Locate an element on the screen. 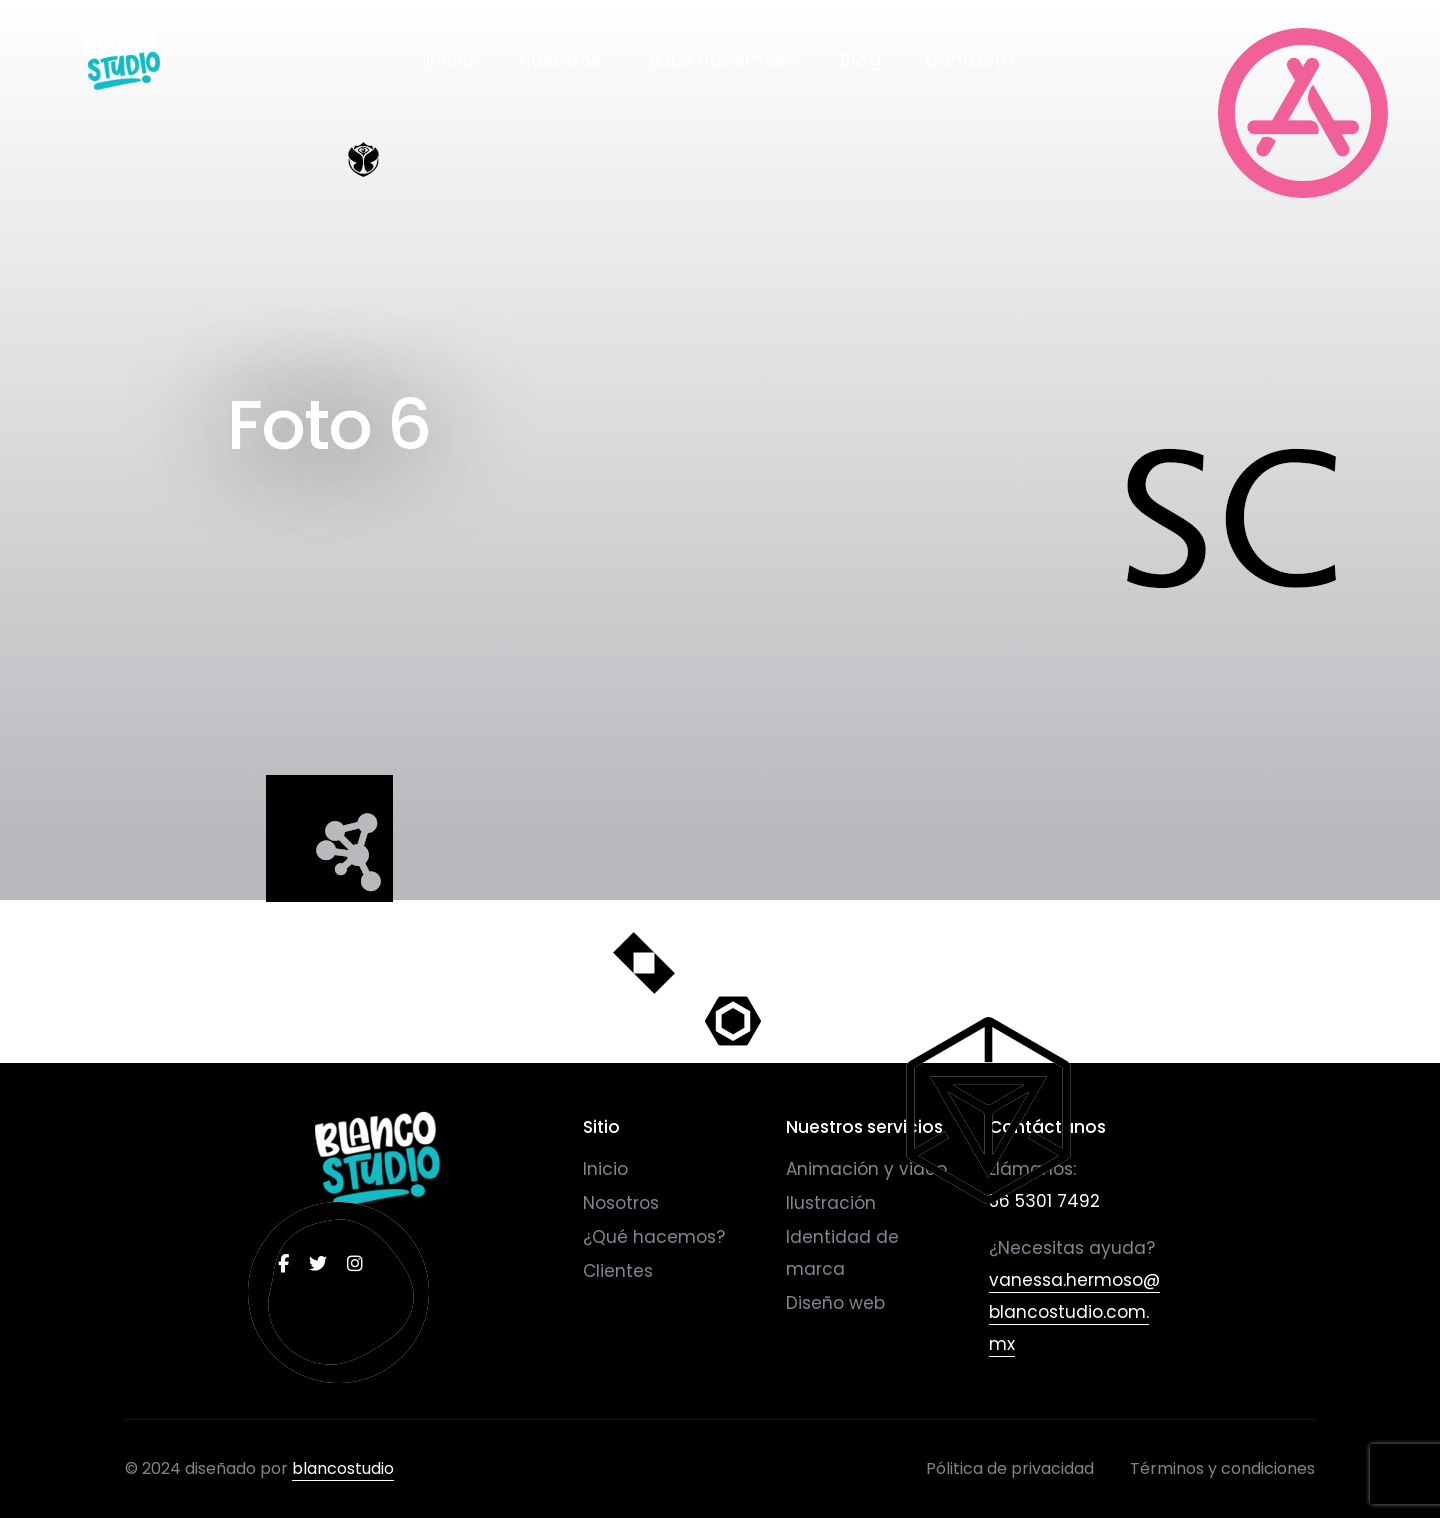 Image resolution: width=1440 pixels, height=1518 pixels. open the Ingress app is located at coordinates (988, 1110).